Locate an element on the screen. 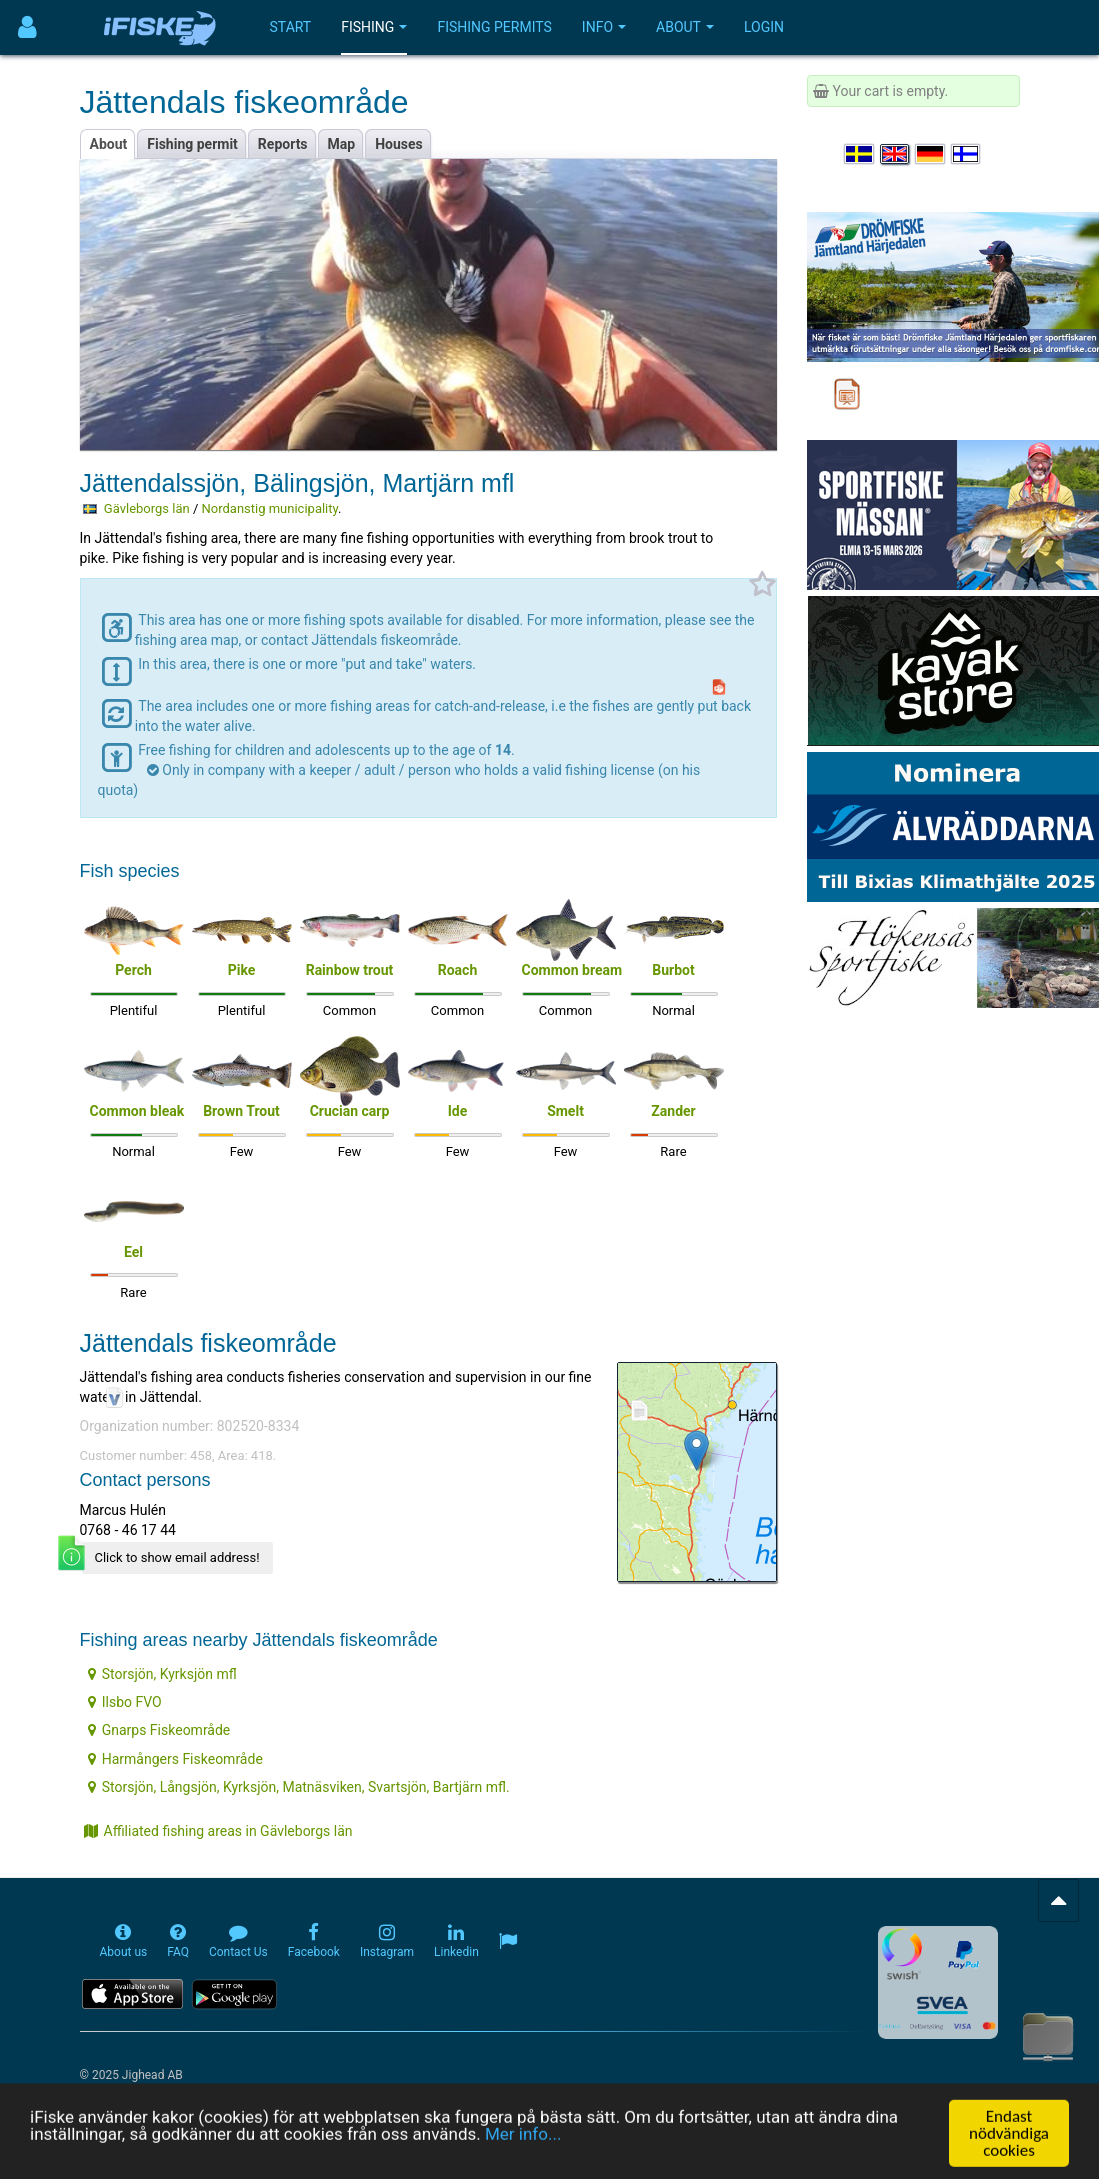  access a remote or network folder is located at coordinates (1048, 2036).